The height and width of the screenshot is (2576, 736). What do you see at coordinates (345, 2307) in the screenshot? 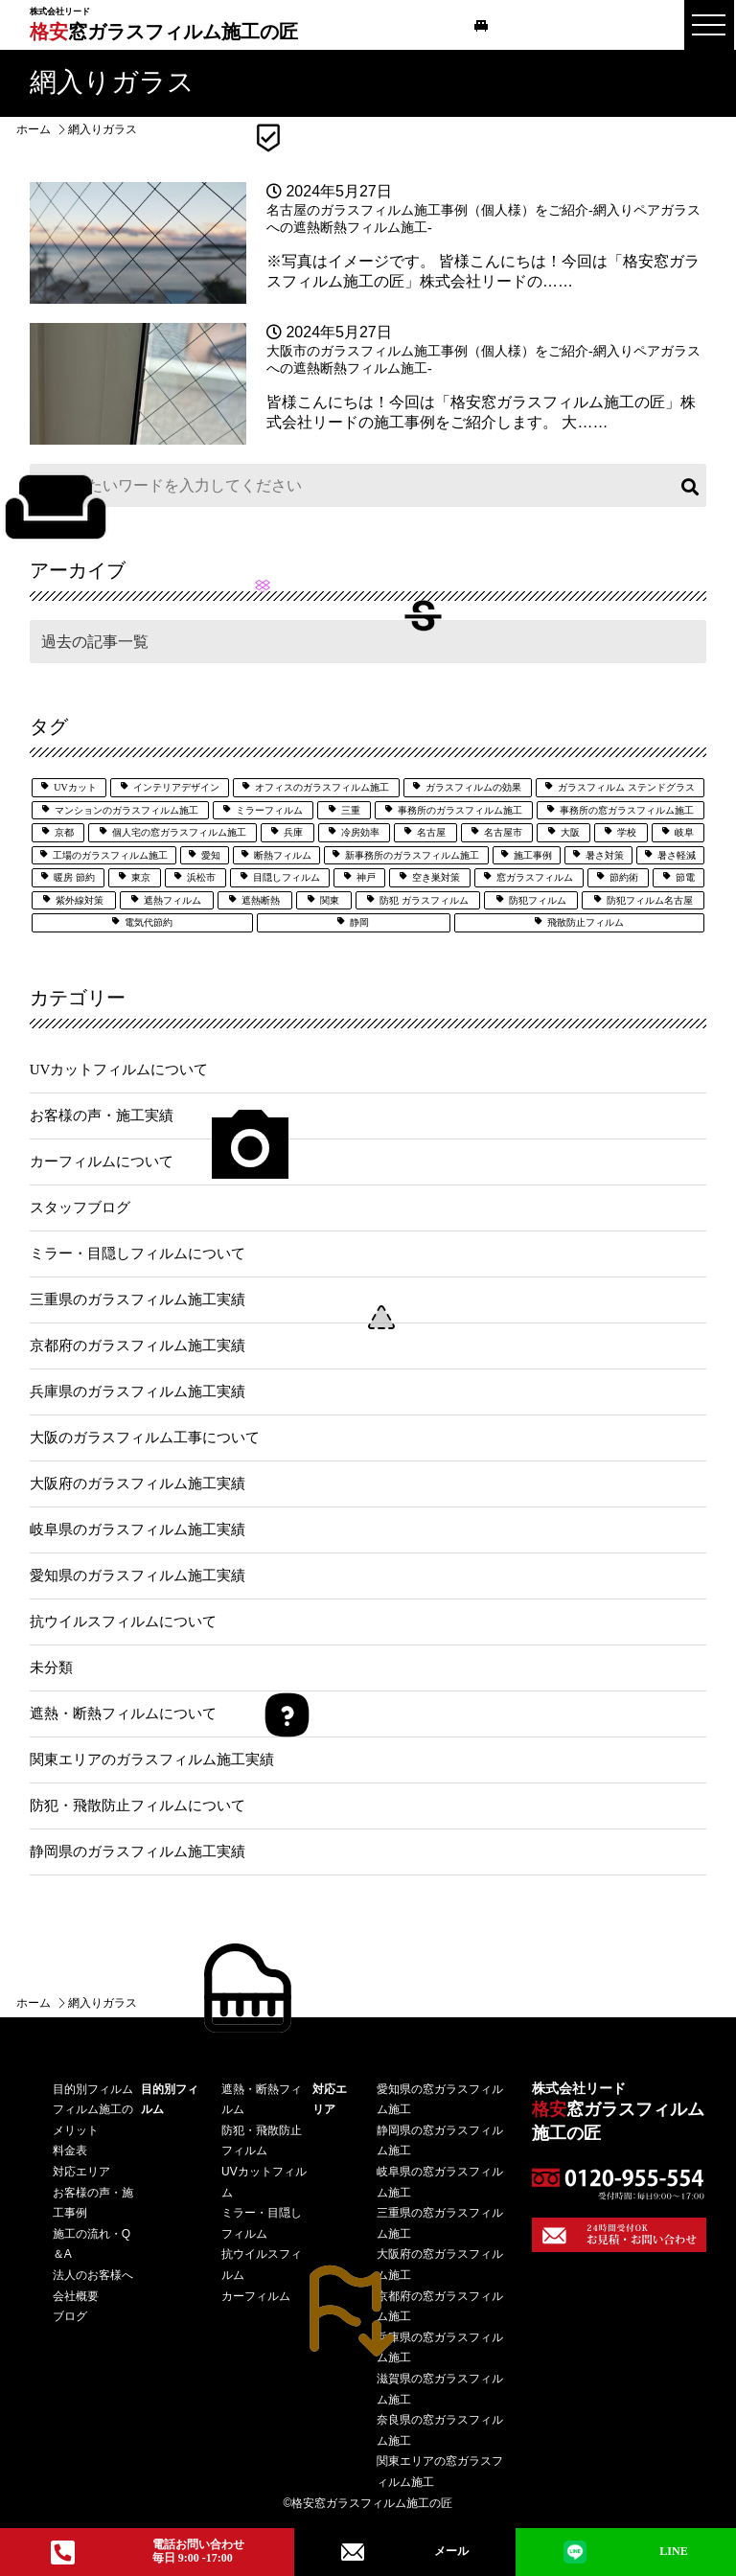
I see `lower priority or demote a flagged item` at bounding box center [345, 2307].